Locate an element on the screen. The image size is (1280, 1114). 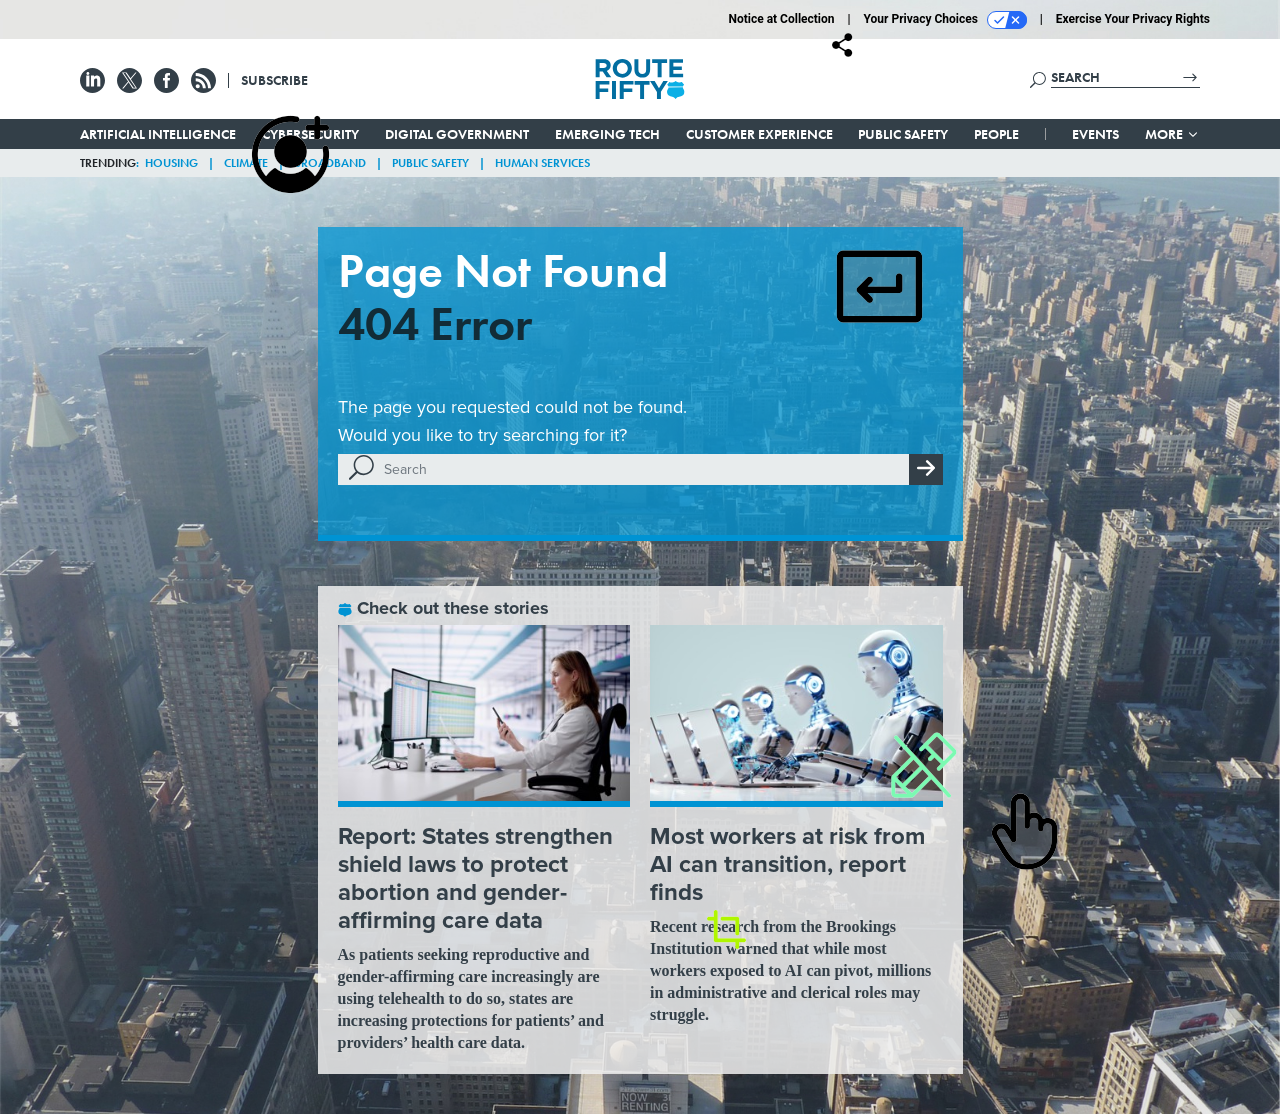
crop an image or photo is located at coordinates (726, 929).